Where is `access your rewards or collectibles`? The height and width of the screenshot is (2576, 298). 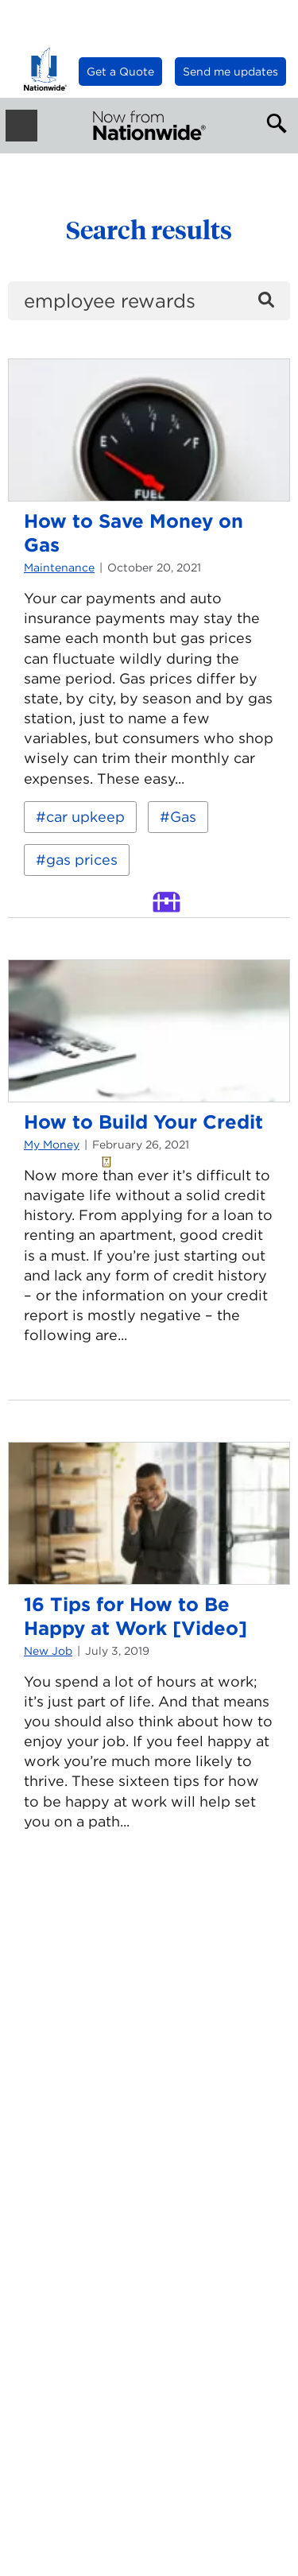
access your rewards or collectibles is located at coordinates (166, 902).